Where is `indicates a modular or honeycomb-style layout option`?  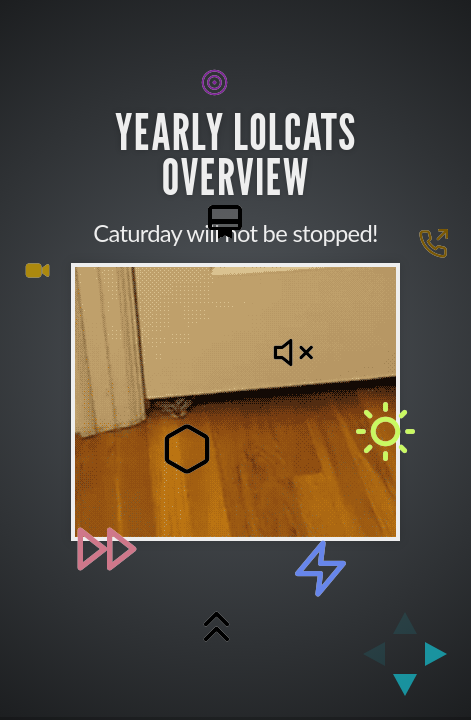
indicates a modular or honeycomb-style layout option is located at coordinates (187, 449).